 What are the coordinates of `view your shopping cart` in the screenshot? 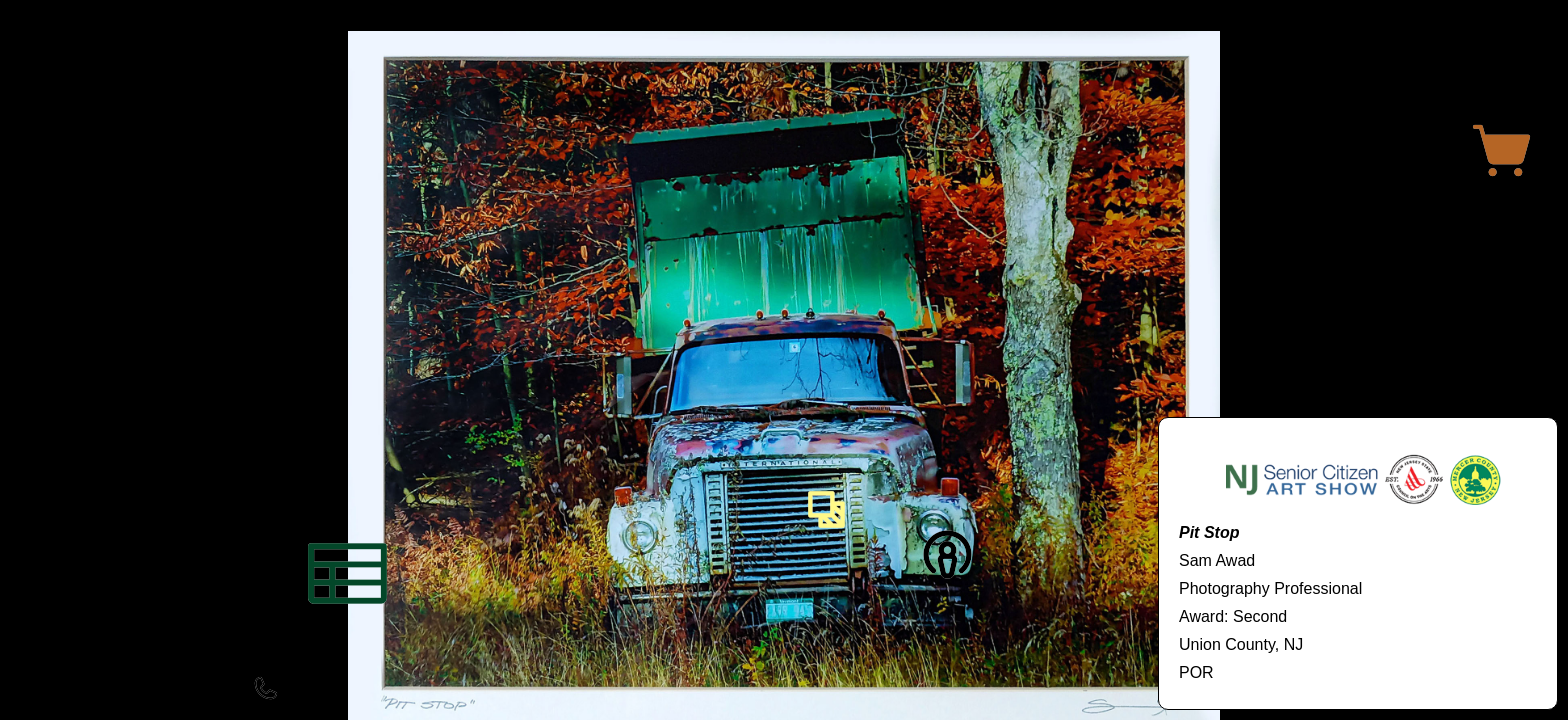 It's located at (1502, 150).